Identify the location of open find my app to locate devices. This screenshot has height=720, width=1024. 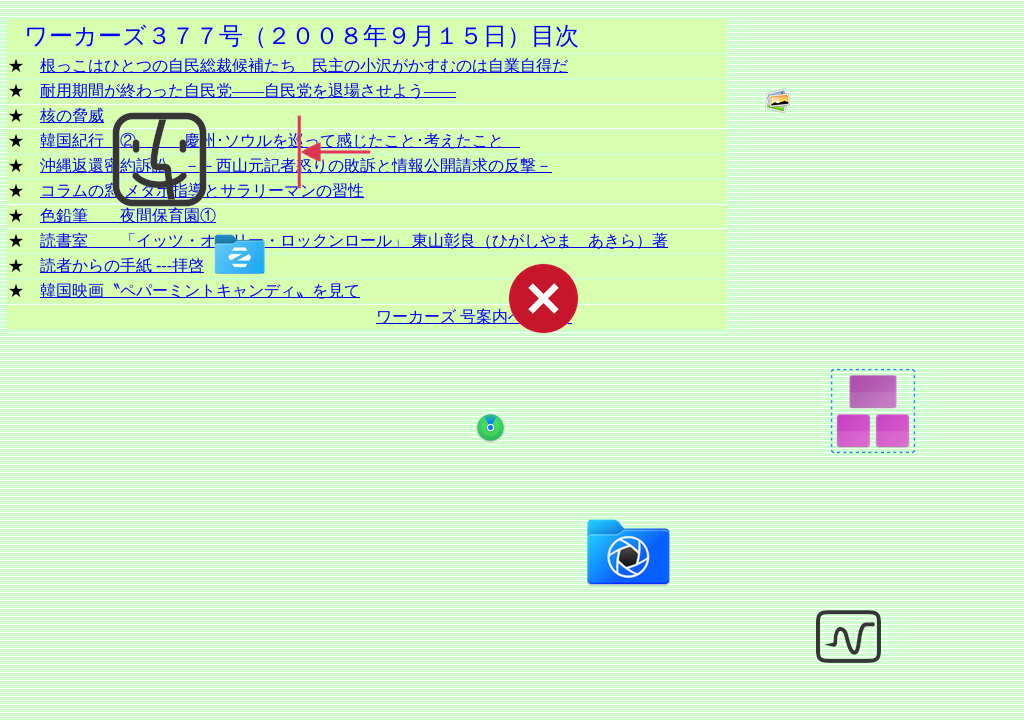
(490, 427).